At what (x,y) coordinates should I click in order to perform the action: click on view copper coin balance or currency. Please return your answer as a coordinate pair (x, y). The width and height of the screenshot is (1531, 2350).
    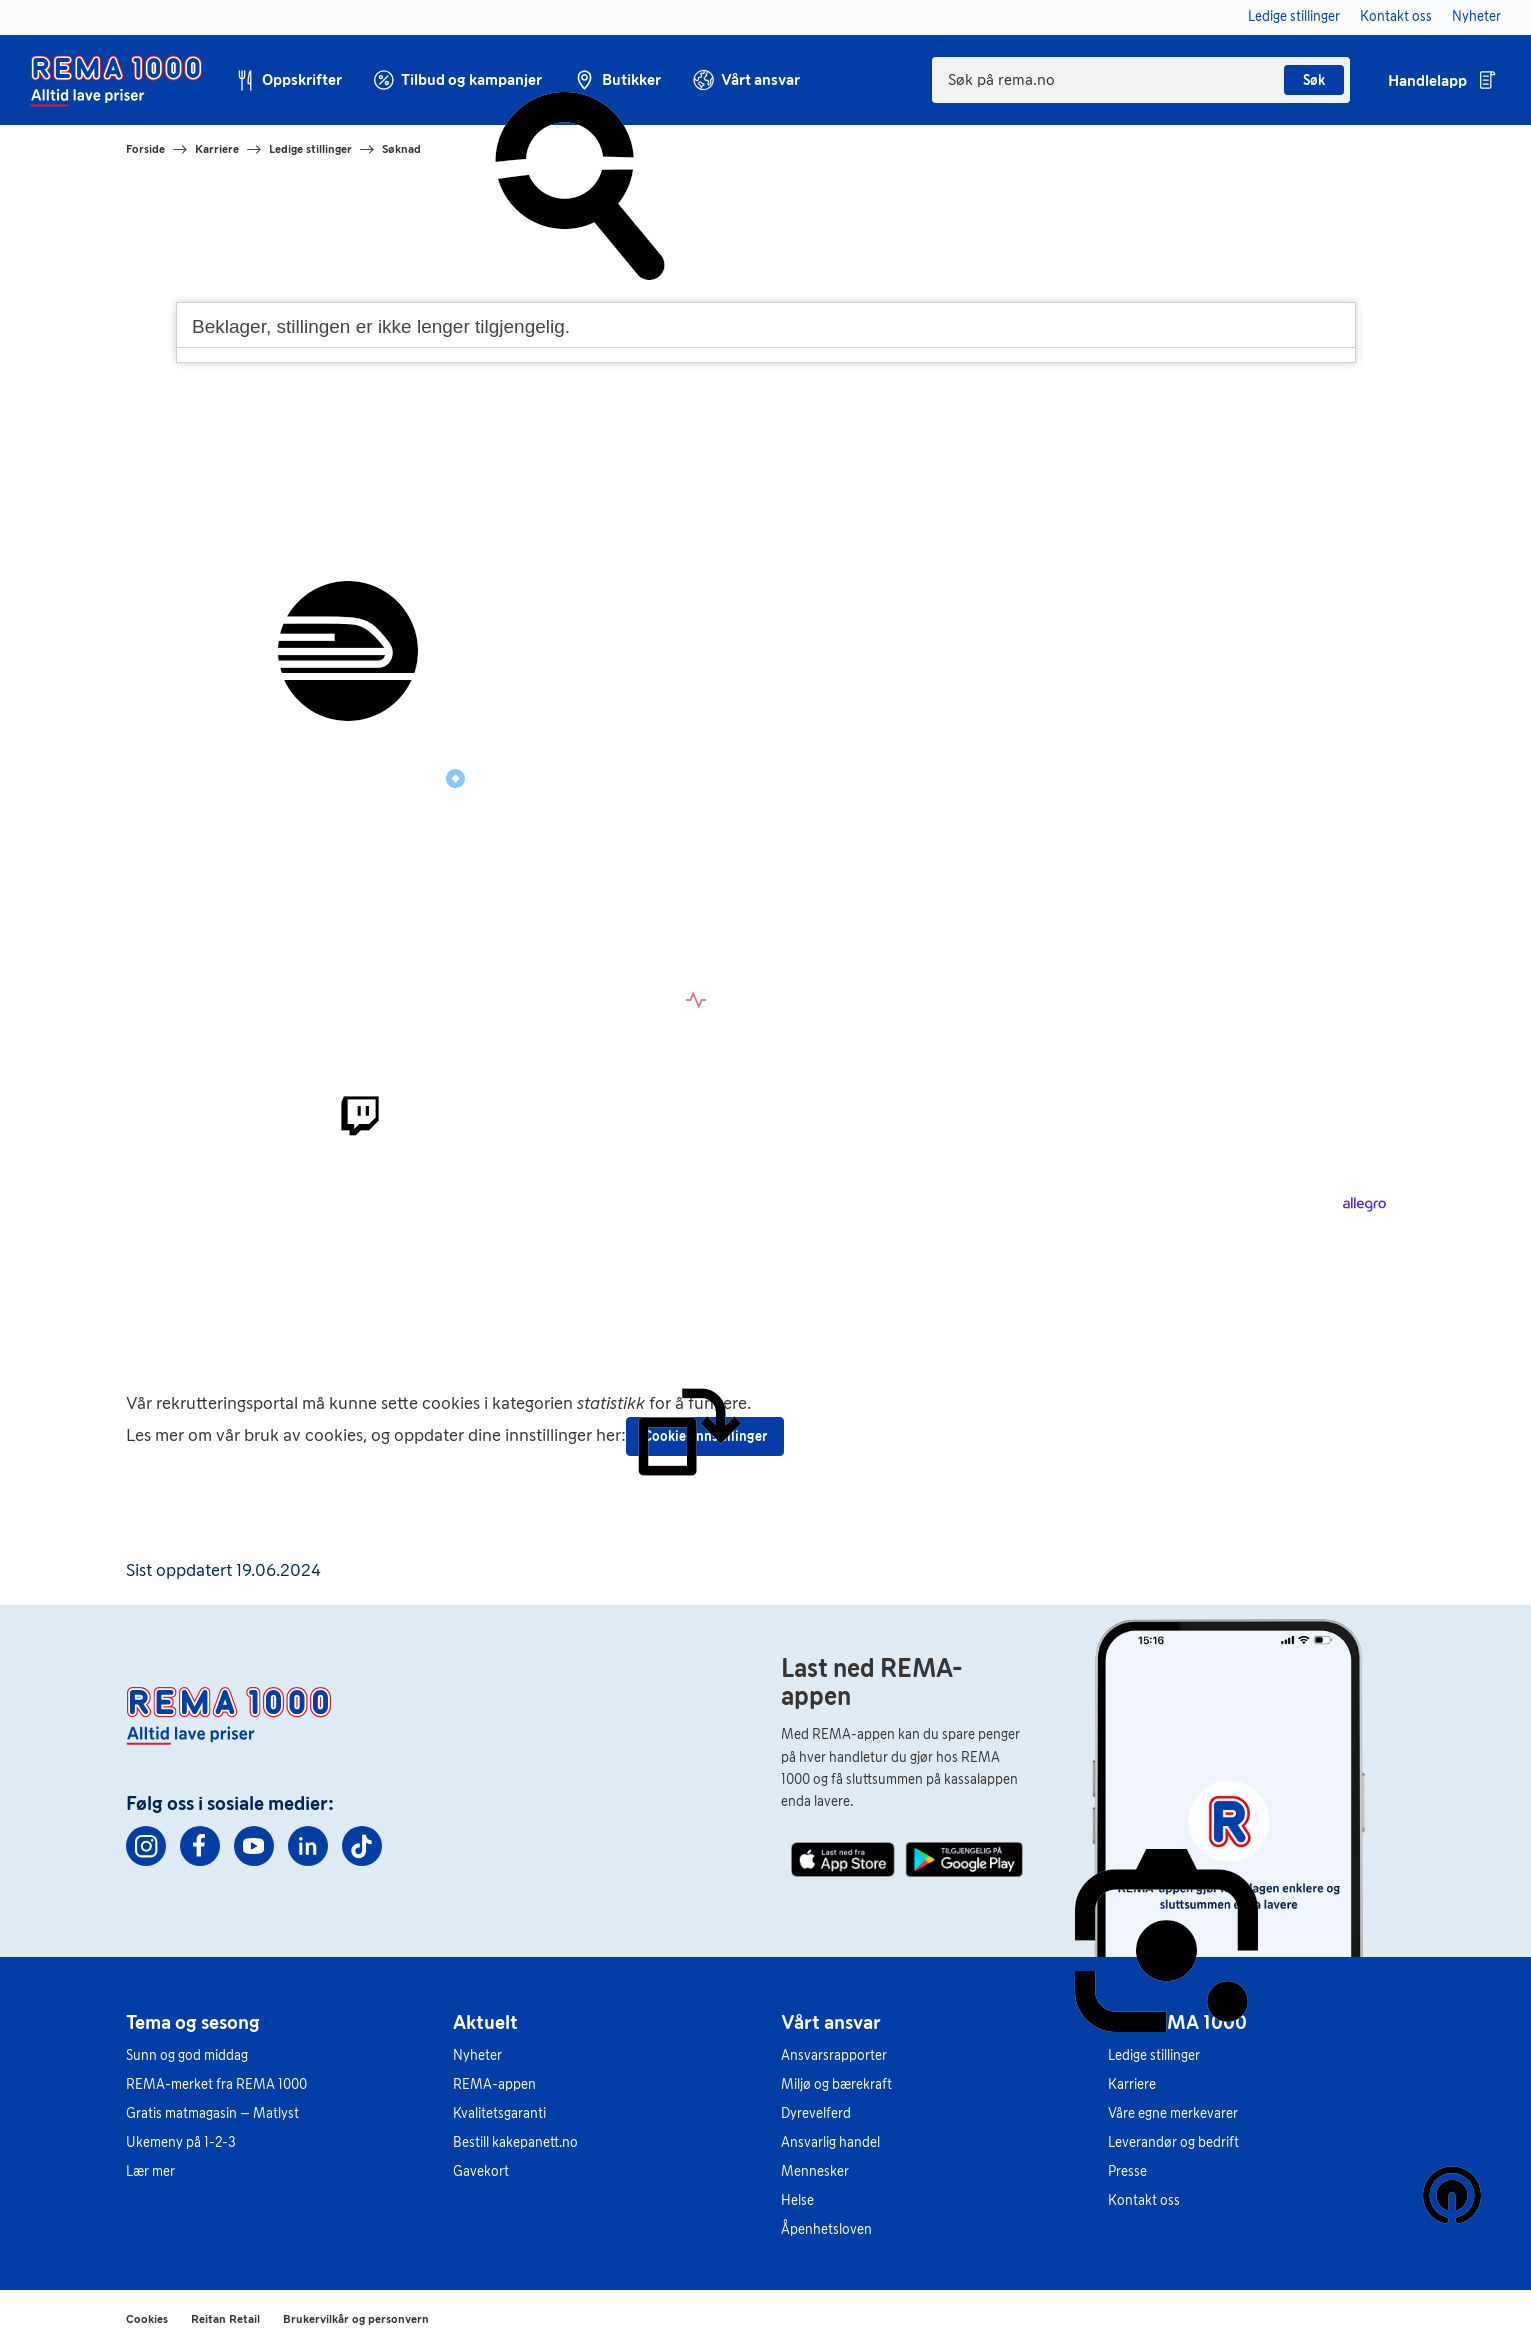
    Looking at the image, I should click on (455, 778).